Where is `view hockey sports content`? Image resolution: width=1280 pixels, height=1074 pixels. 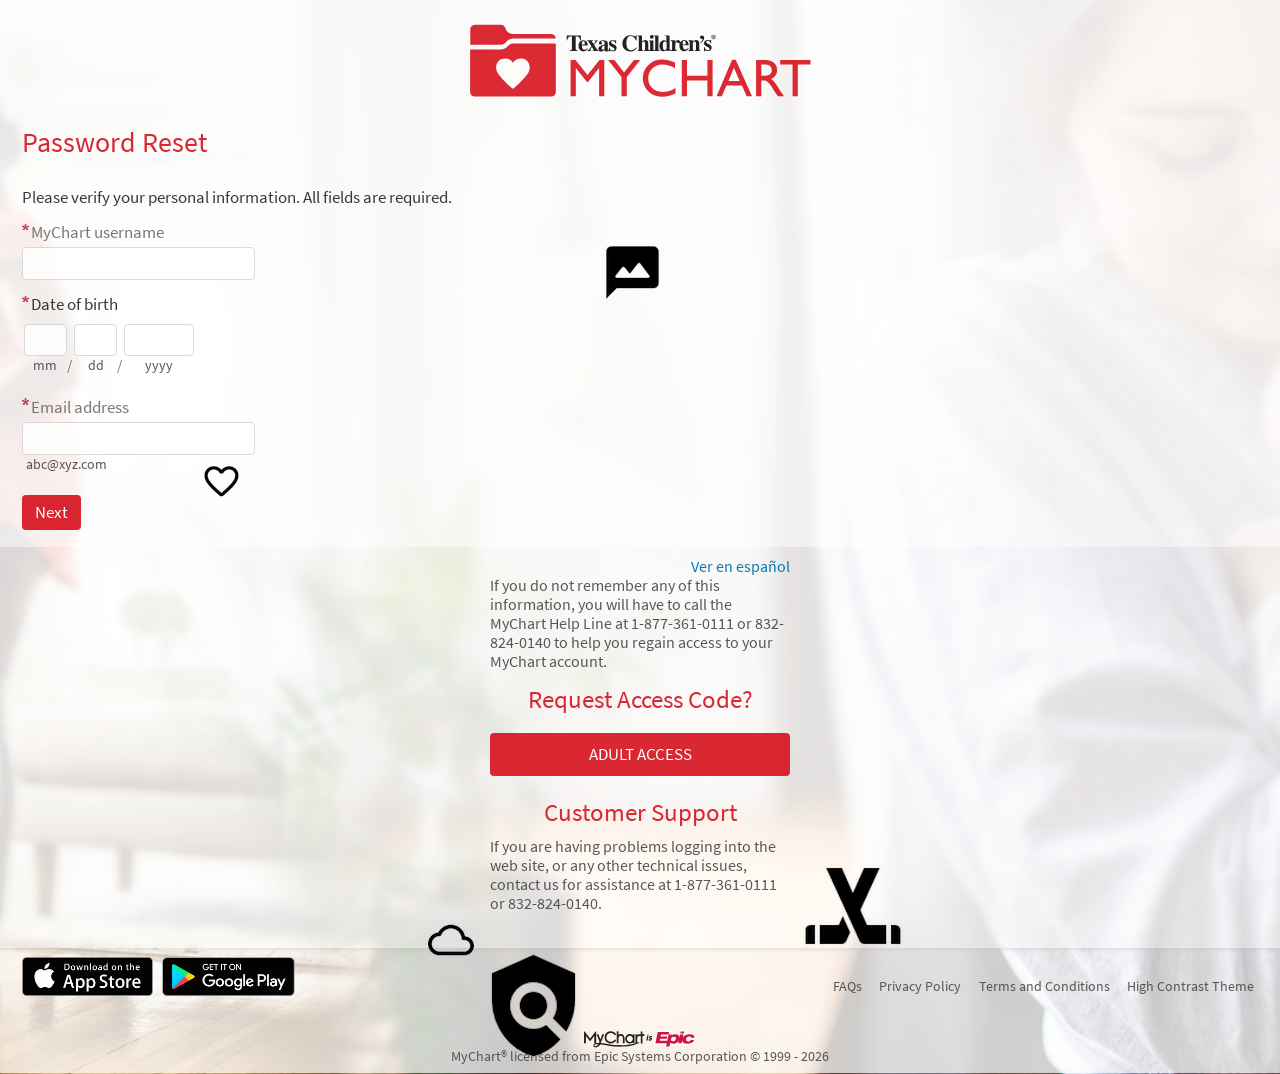 view hockey sports content is located at coordinates (853, 906).